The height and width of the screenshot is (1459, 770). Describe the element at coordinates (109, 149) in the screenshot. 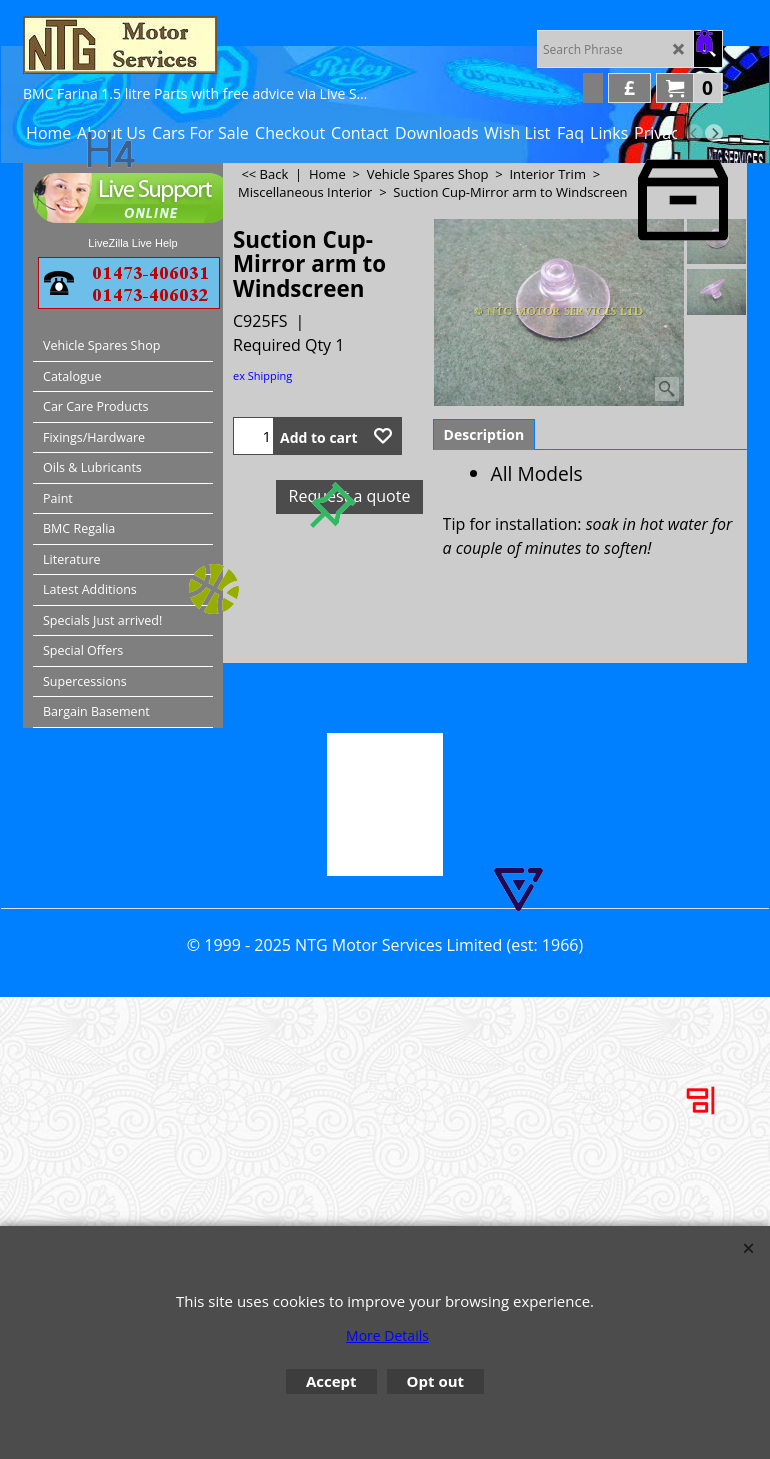

I see `format text as heading level 4` at that location.